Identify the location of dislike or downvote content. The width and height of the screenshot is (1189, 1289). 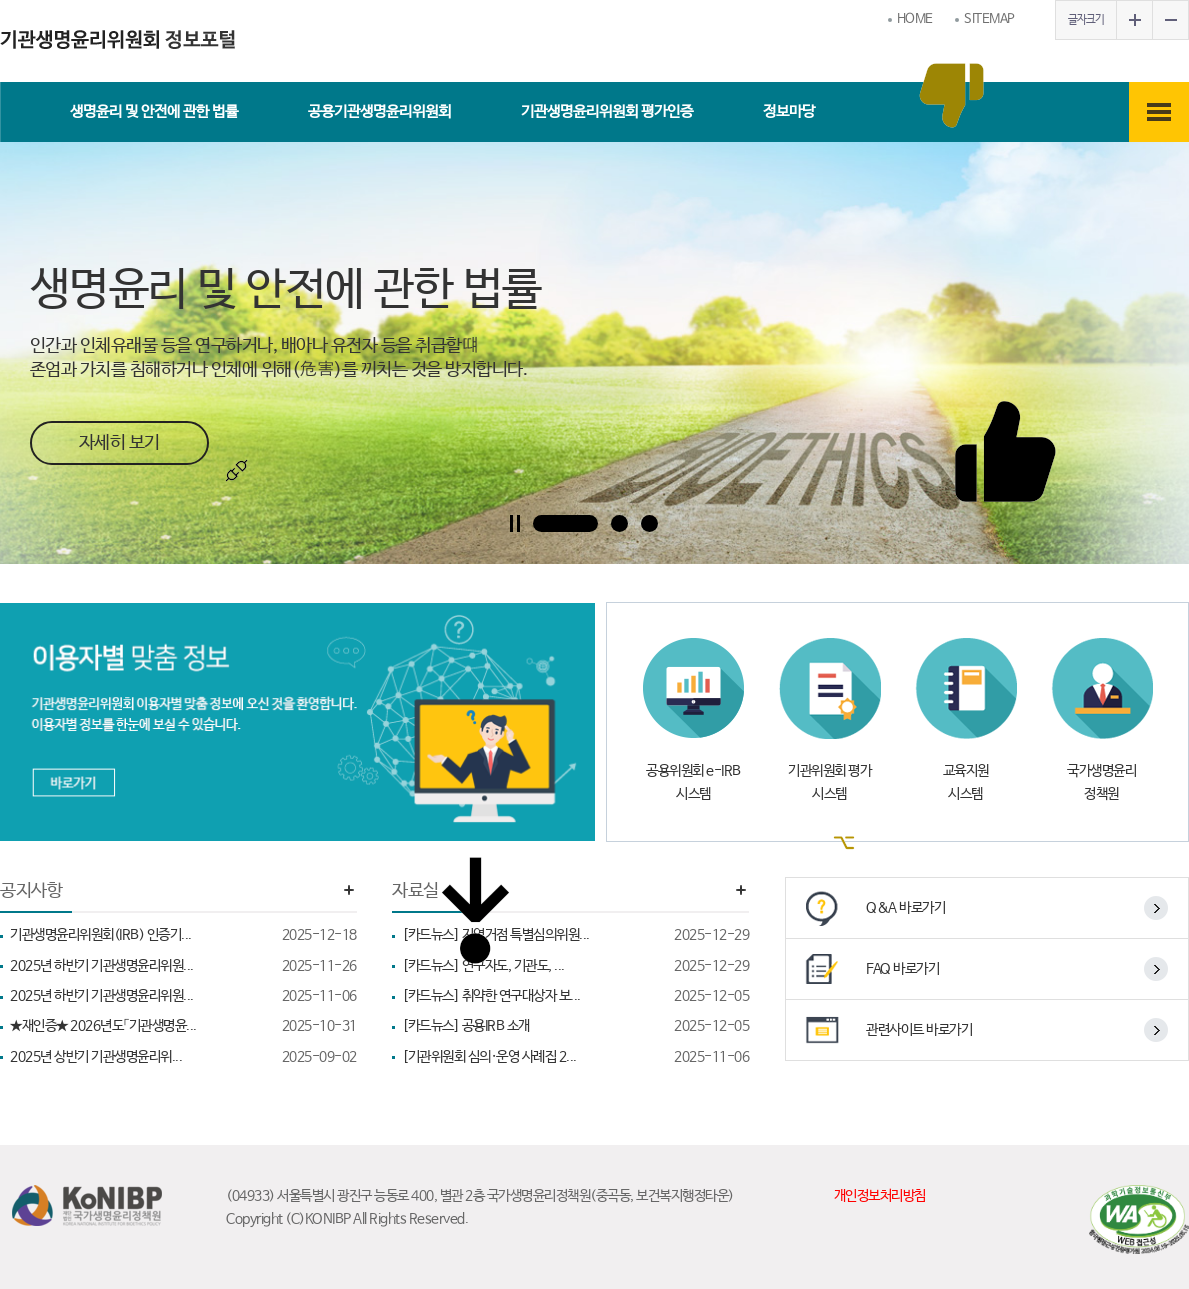
(951, 95).